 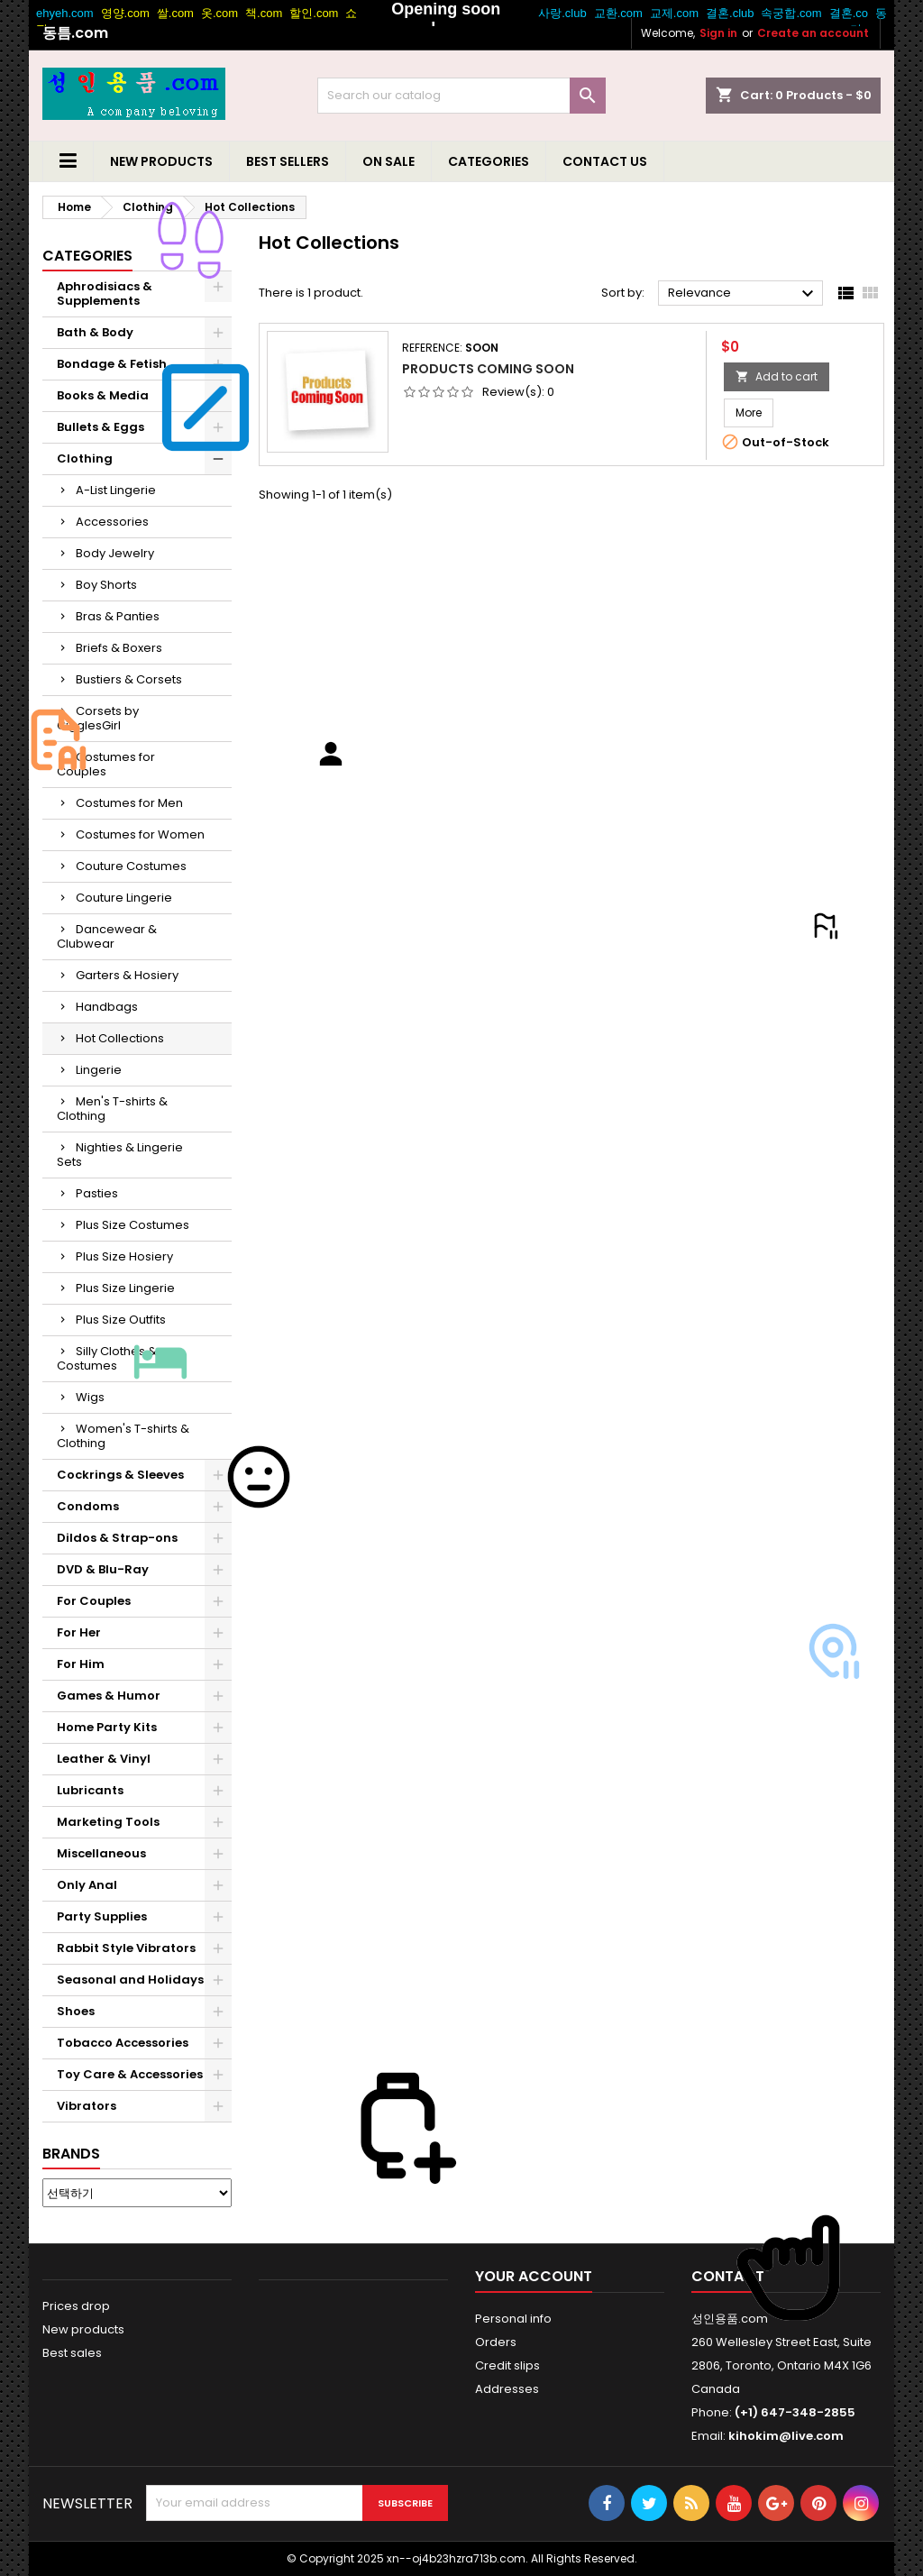 What do you see at coordinates (833, 1650) in the screenshot?
I see `pause location tracking` at bounding box center [833, 1650].